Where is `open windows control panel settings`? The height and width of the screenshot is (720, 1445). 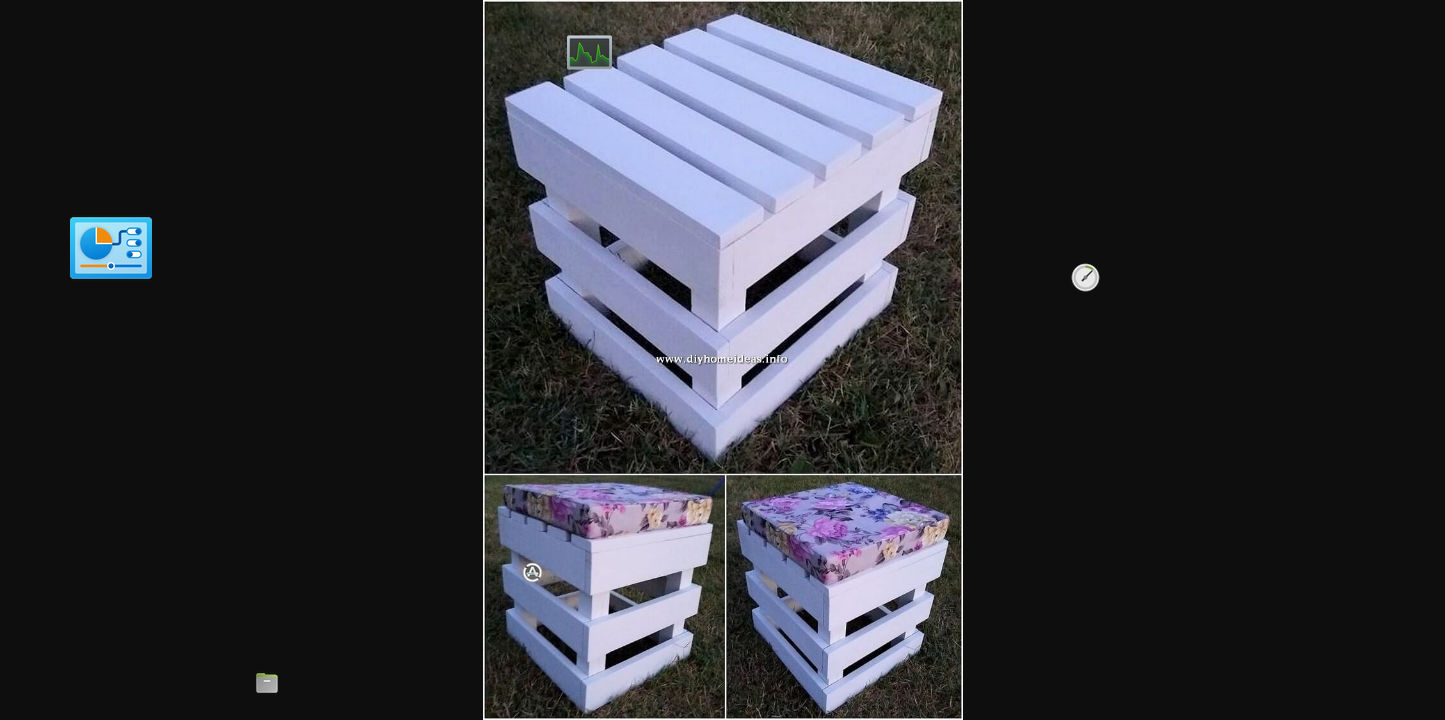
open windows control panel settings is located at coordinates (111, 248).